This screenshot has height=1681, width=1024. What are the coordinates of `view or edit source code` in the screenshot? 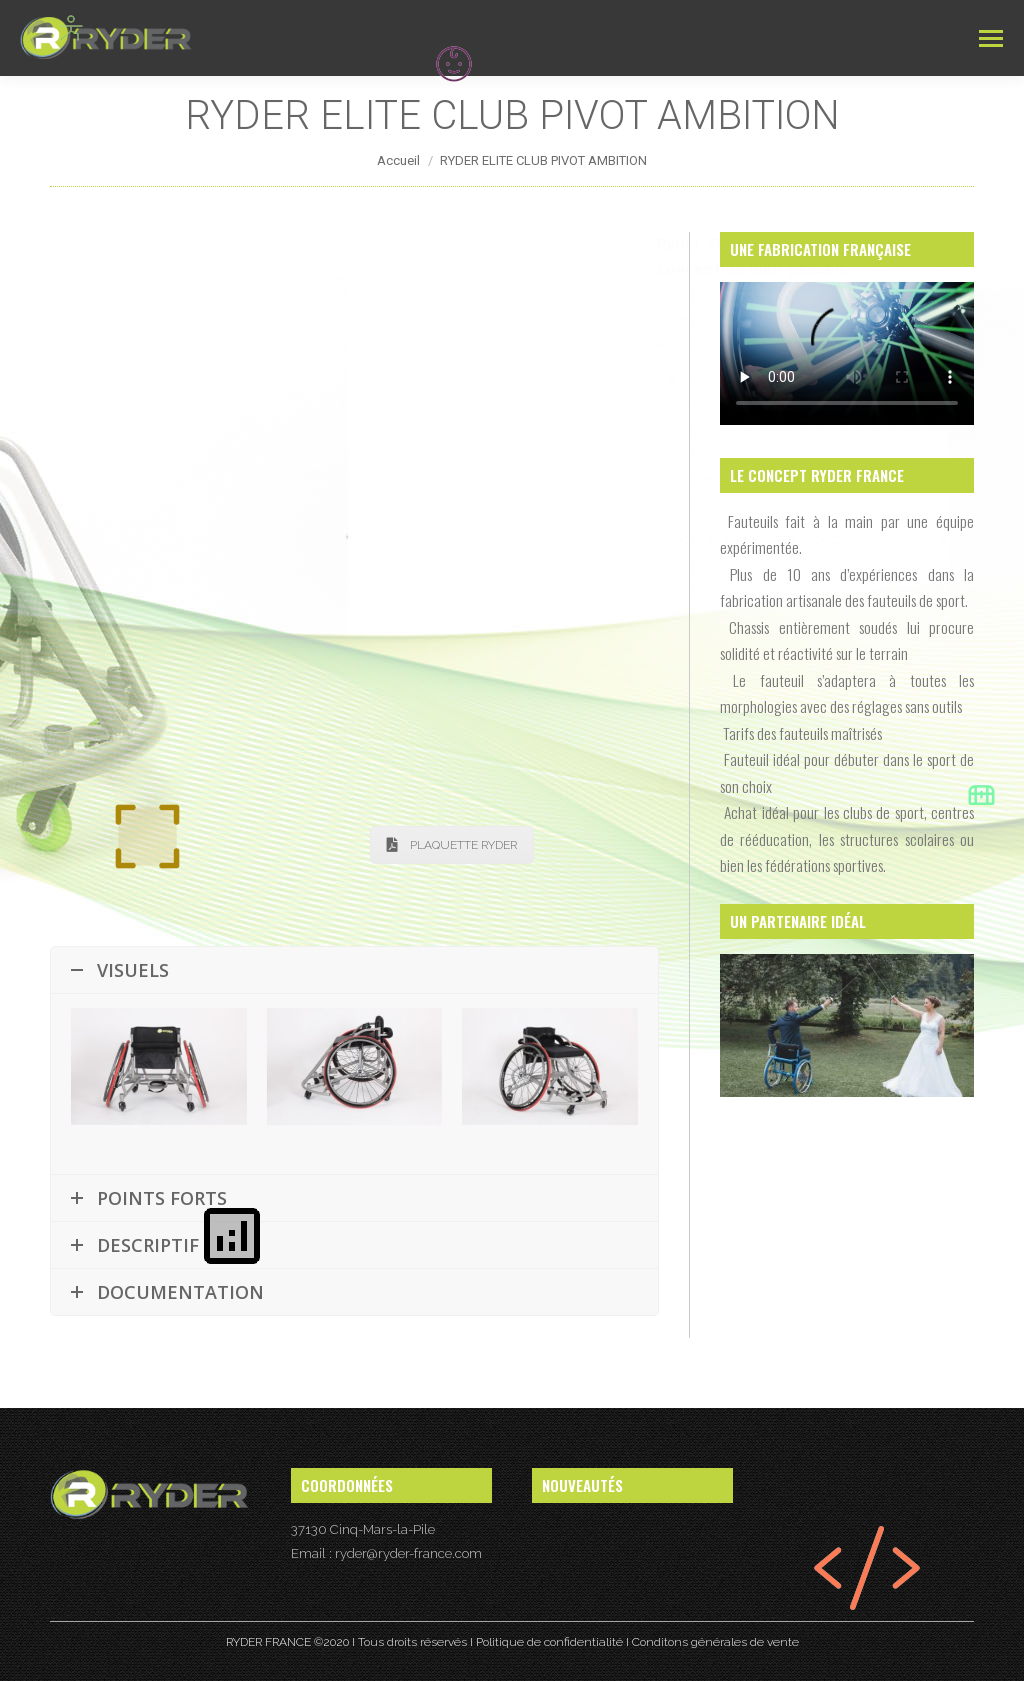 It's located at (867, 1568).